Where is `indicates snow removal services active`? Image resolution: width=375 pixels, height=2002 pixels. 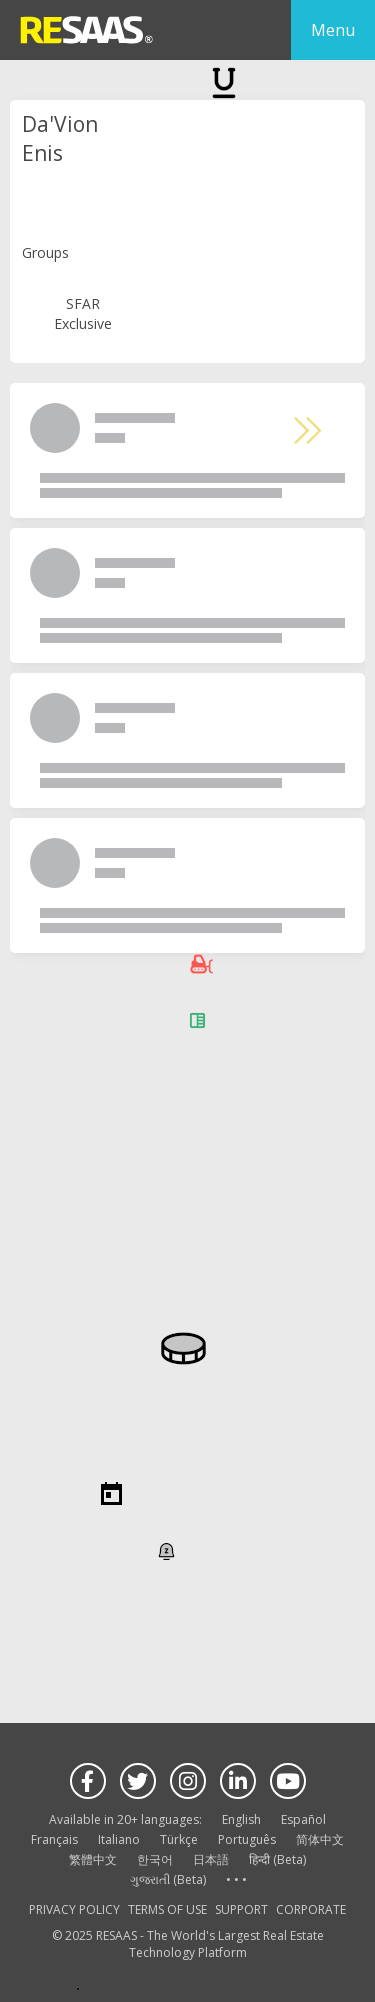 indicates snow removal services active is located at coordinates (201, 964).